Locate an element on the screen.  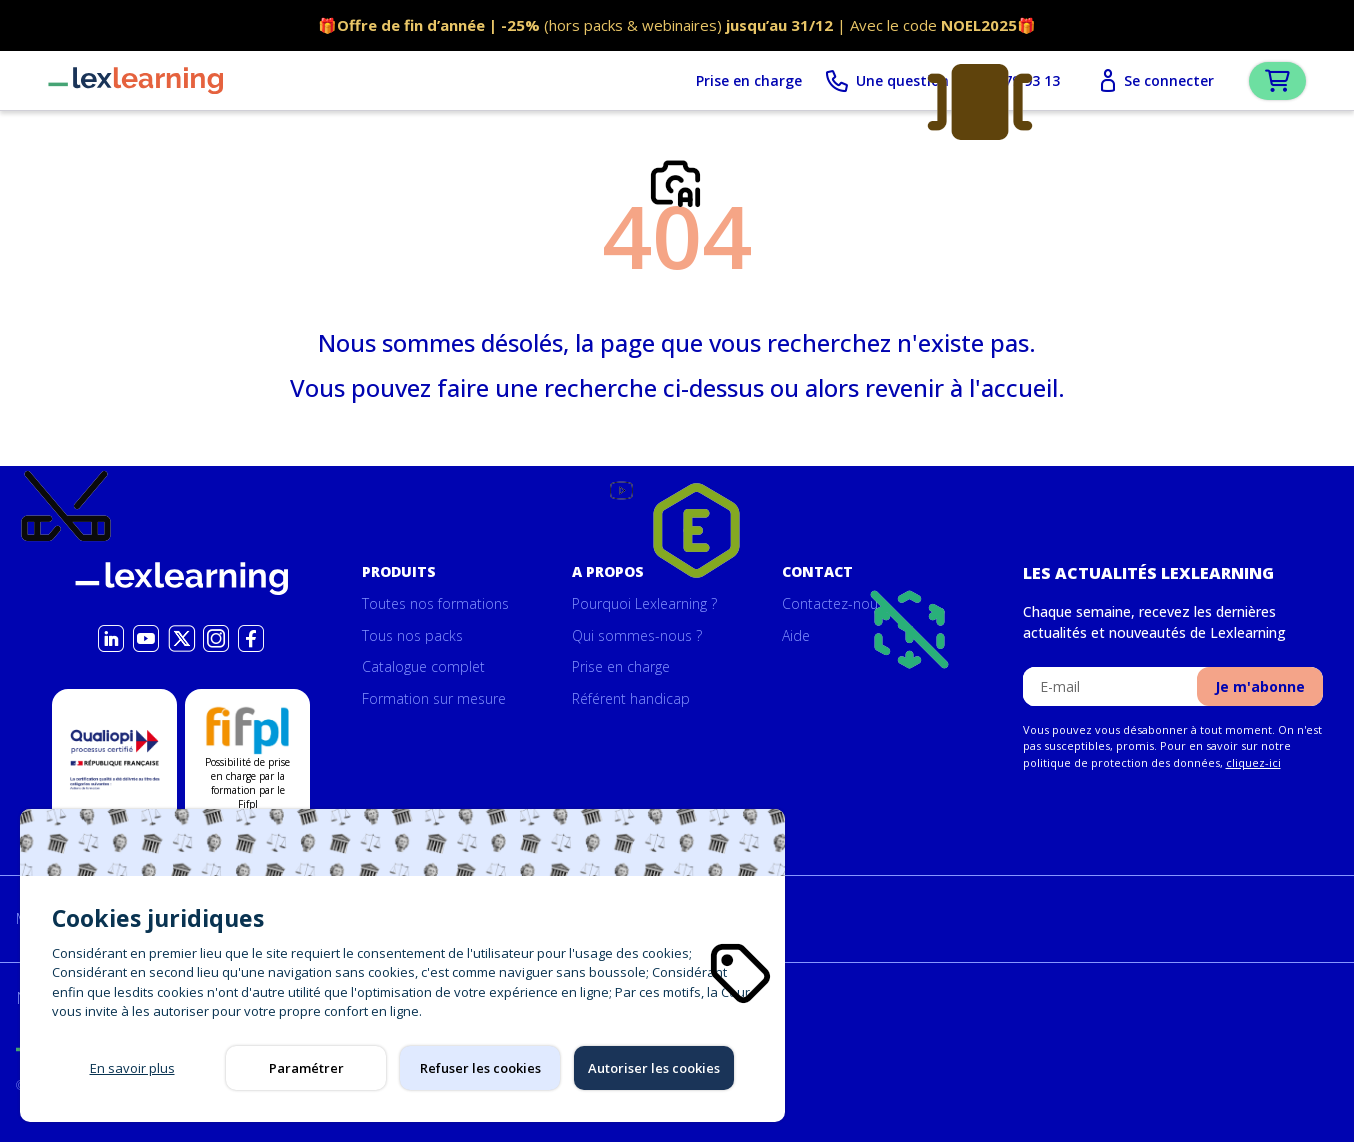
add or manage tags is located at coordinates (740, 973).